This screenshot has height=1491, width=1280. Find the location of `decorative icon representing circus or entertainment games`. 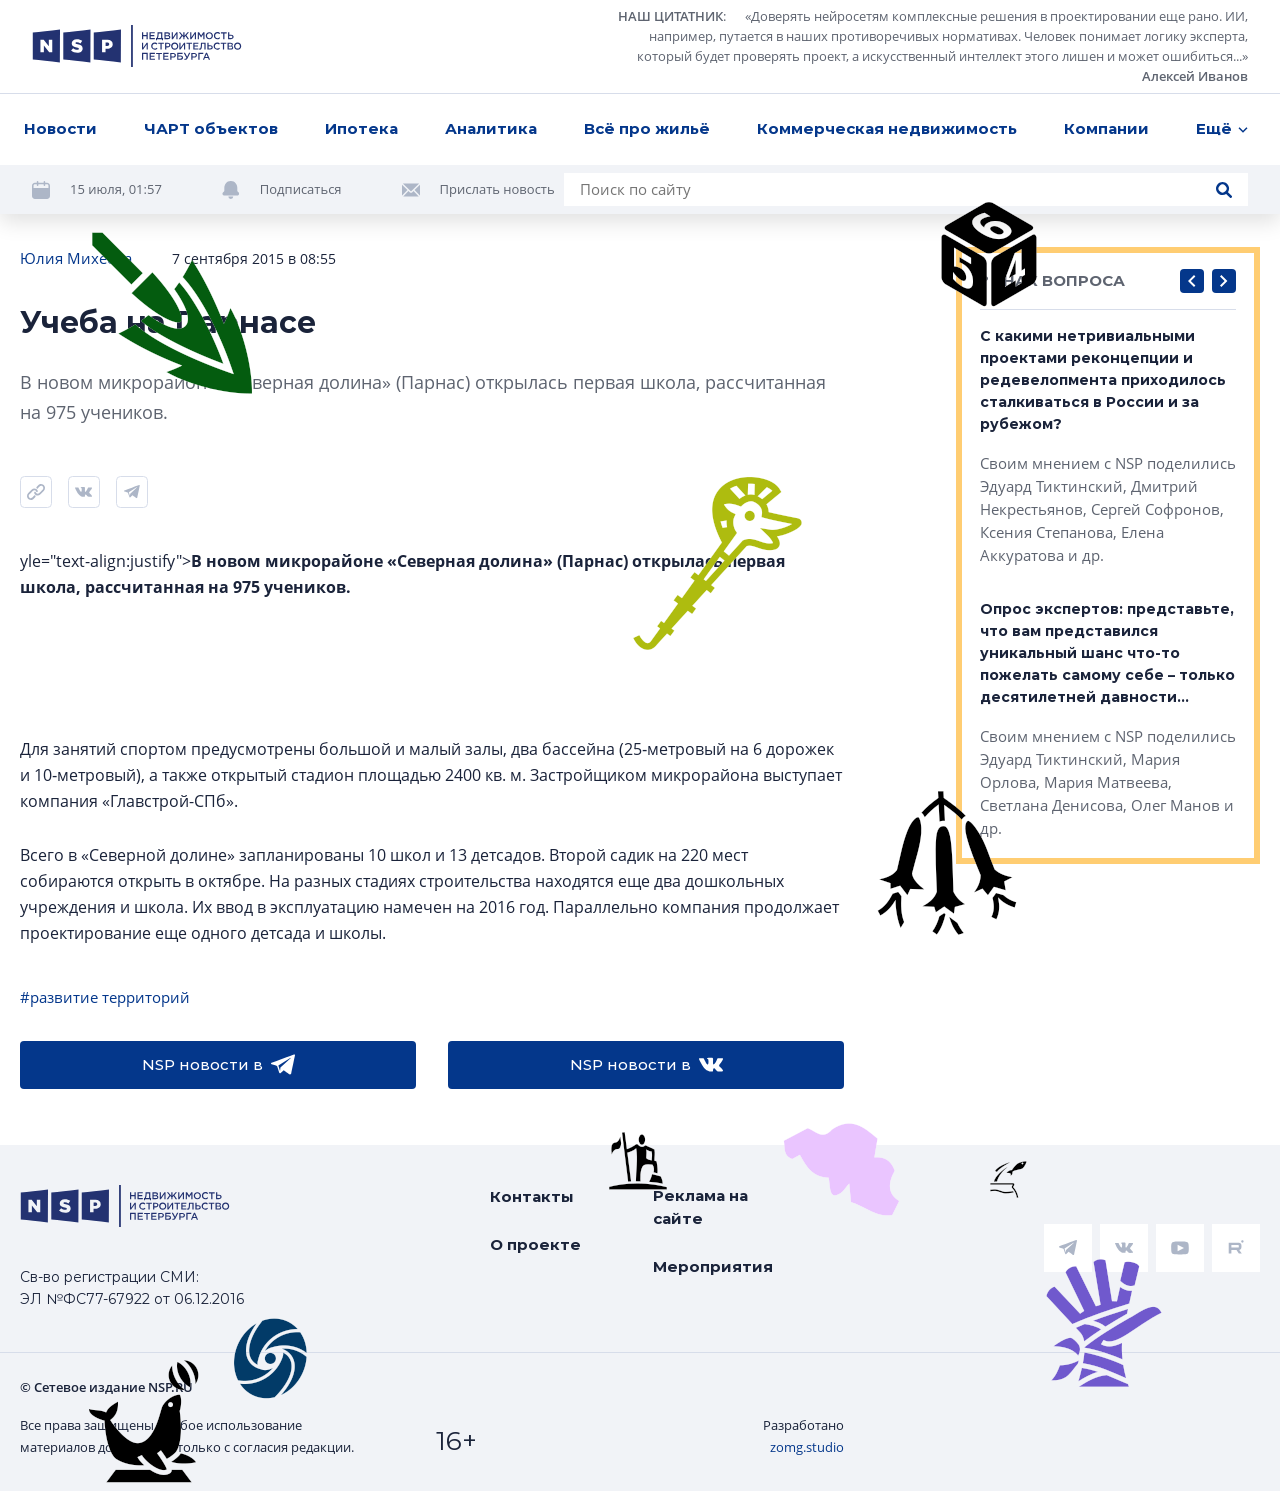

decorative icon representing circus or entertainment games is located at coordinates (149, 1420).